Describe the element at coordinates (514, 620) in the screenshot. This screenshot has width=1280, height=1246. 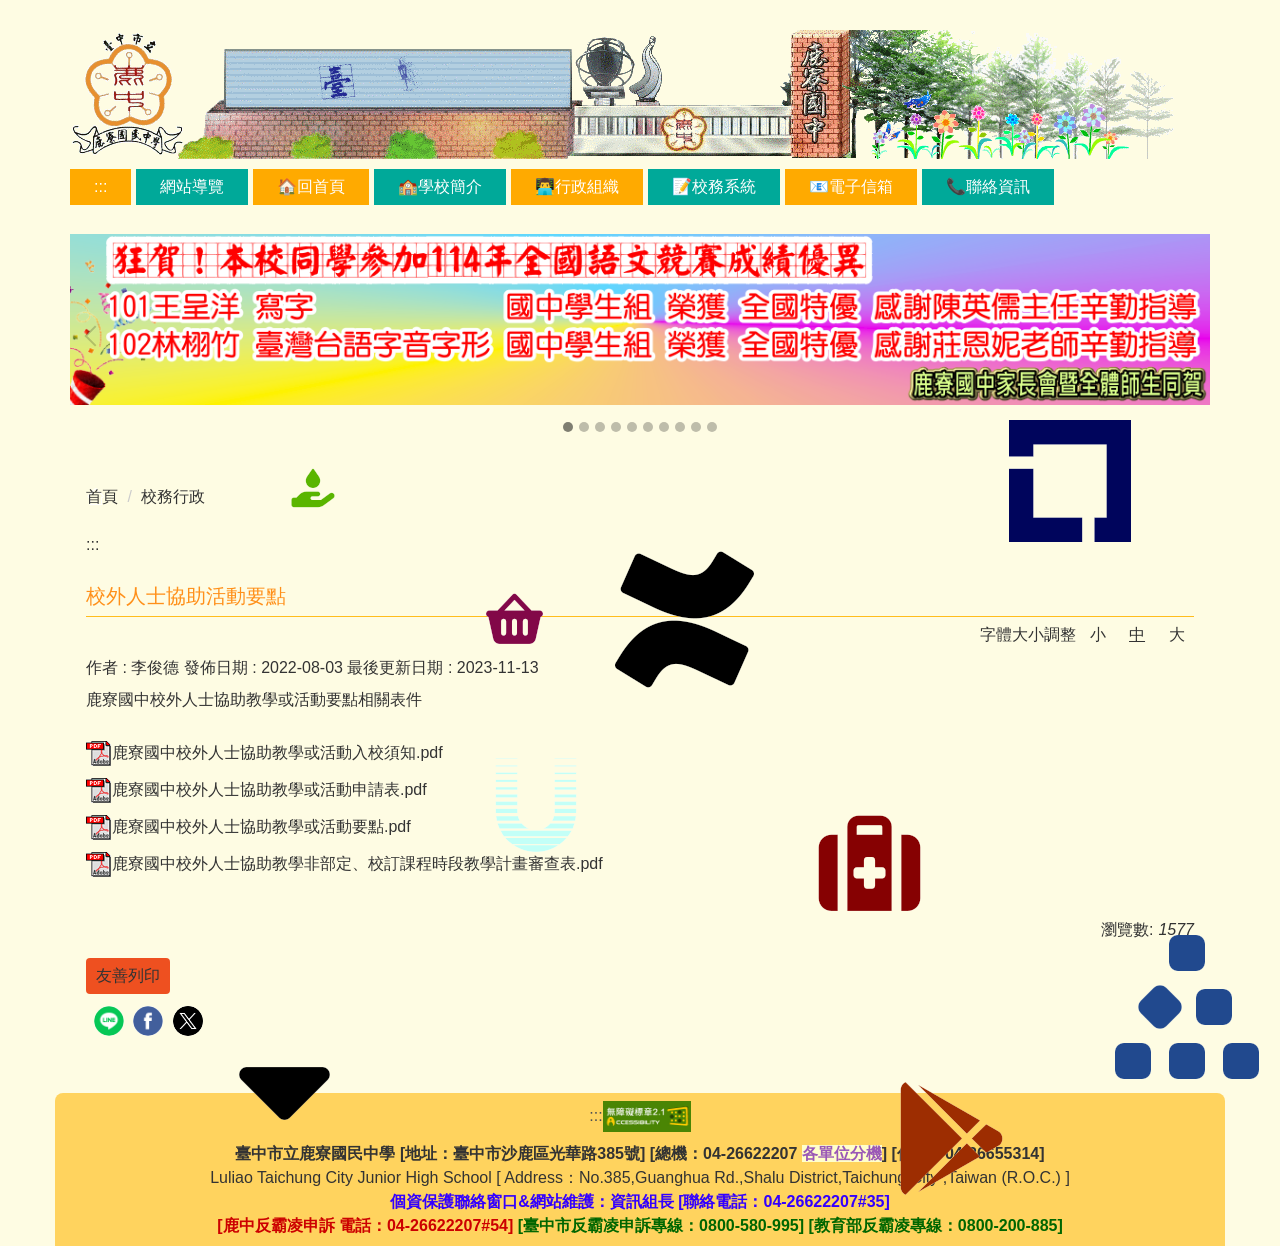
I see `view your shopping basket` at that location.